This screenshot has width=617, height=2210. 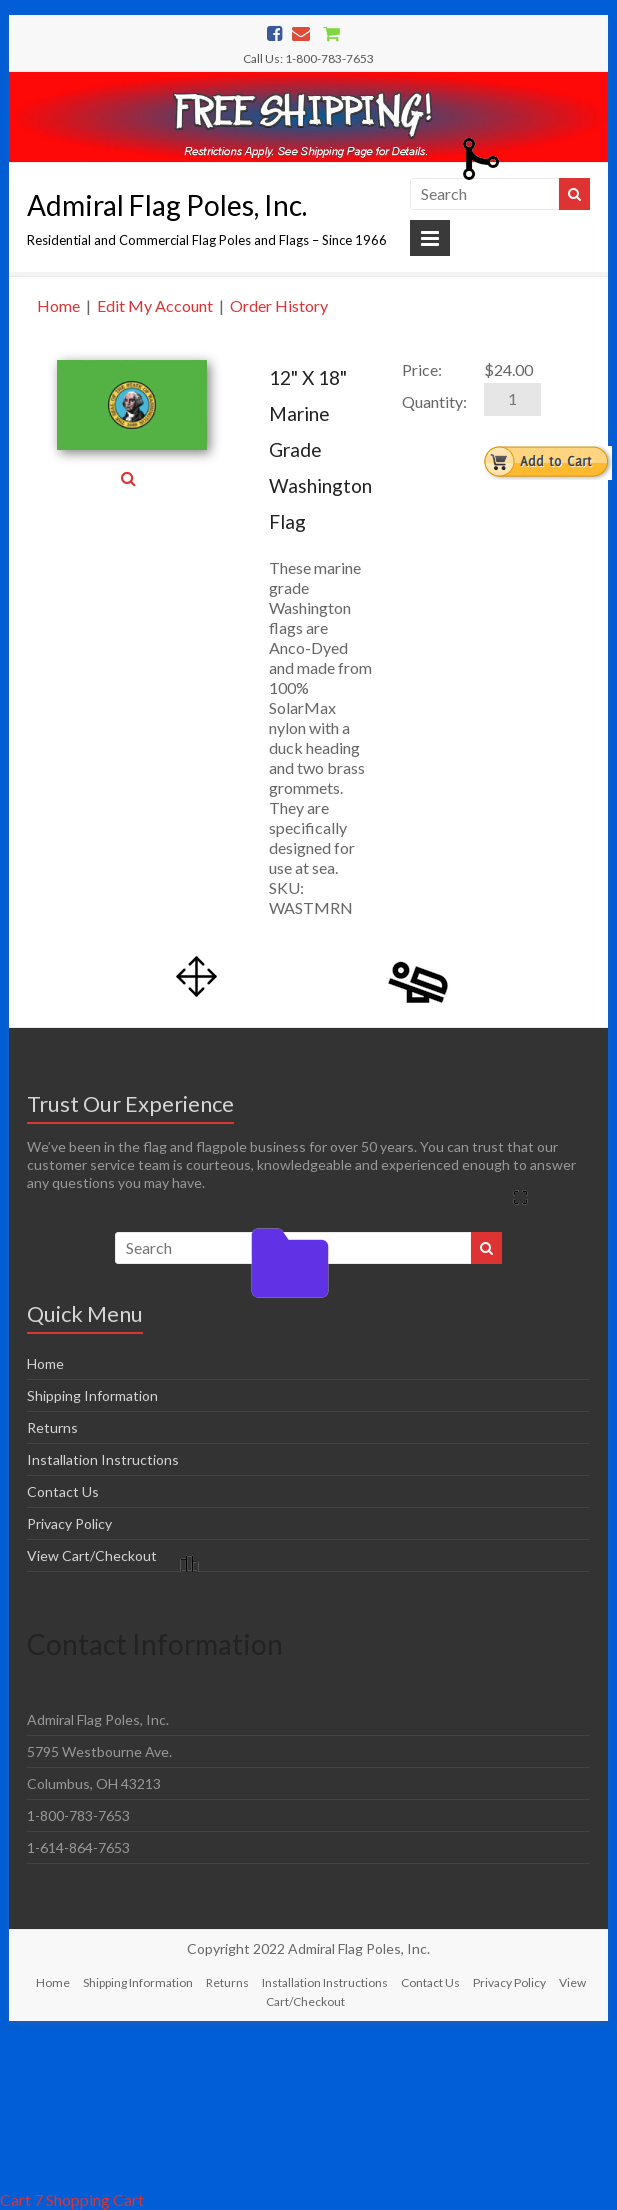 What do you see at coordinates (189, 1563) in the screenshot?
I see `view rankings or leaderboard` at bounding box center [189, 1563].